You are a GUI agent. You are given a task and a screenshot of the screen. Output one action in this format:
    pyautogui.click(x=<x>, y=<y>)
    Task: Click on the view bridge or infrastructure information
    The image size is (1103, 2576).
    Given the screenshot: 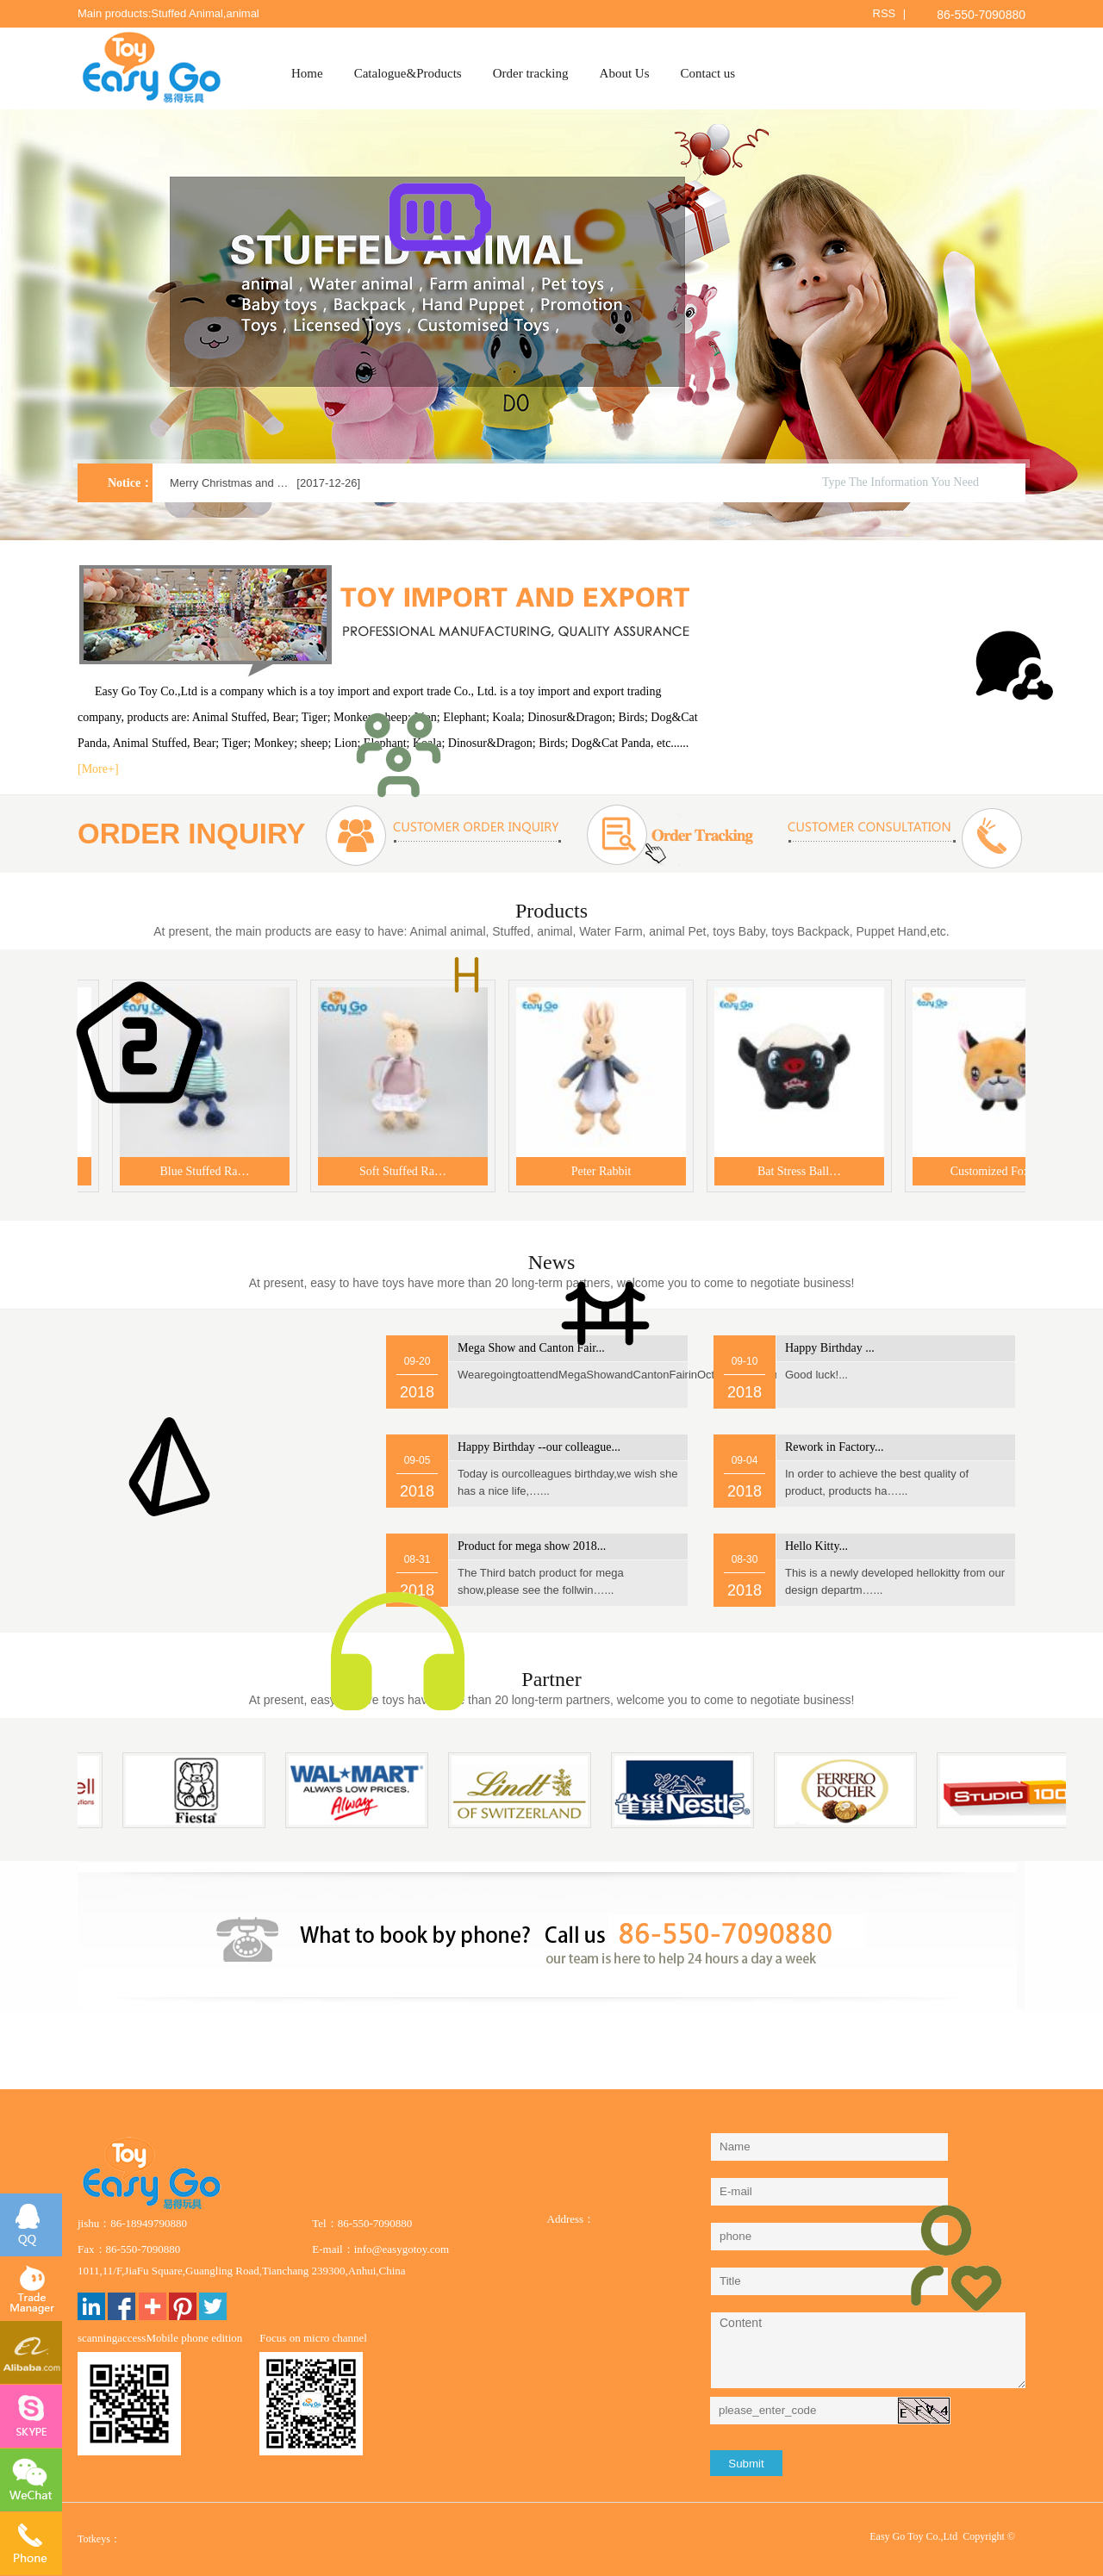 What is the action you would take?
    pyautogui.click(x=605, y=1313)
    